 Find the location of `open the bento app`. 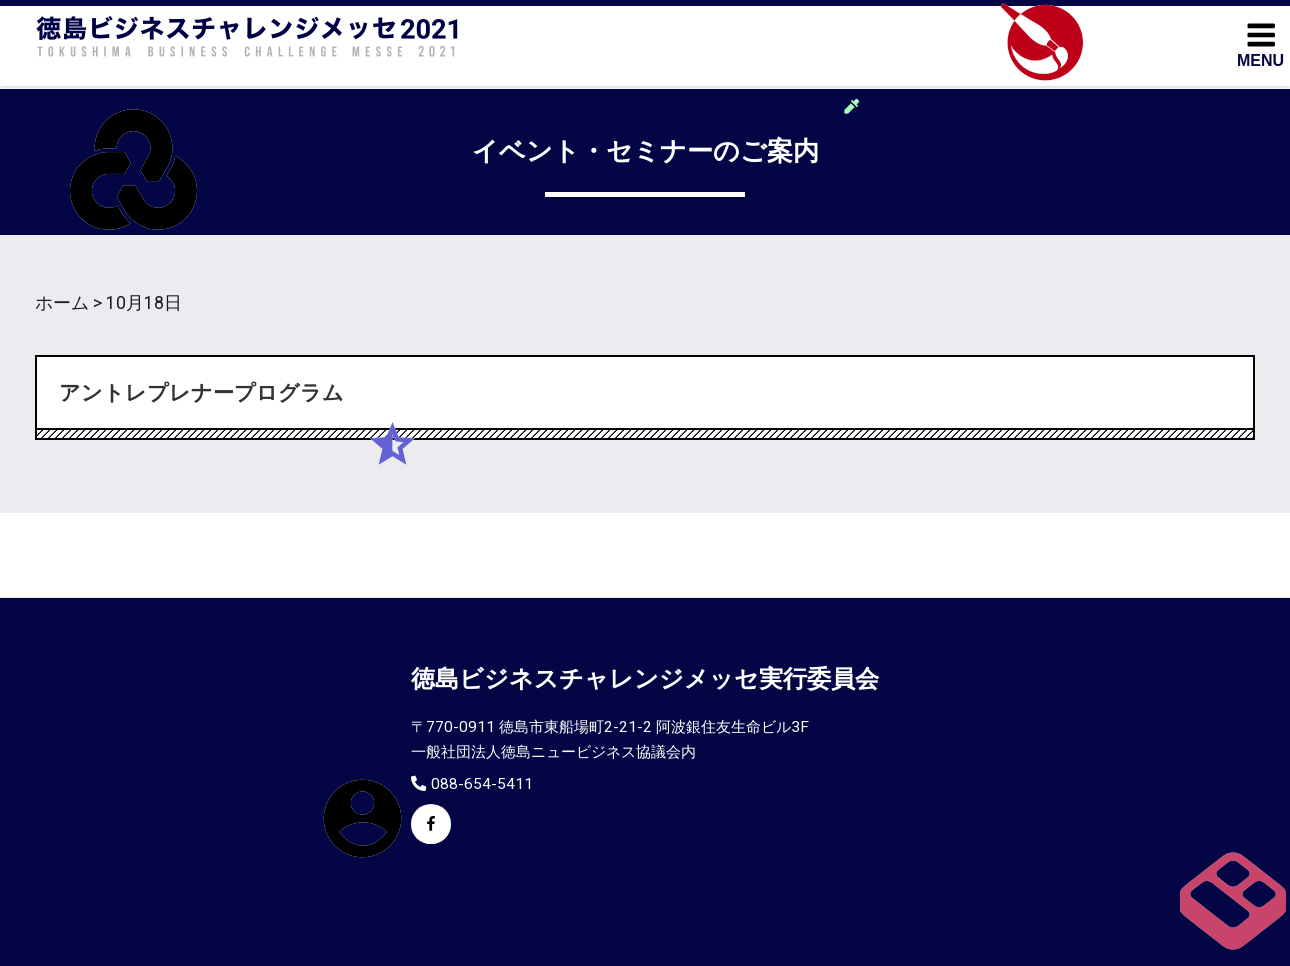

open the bento app is located at coordinates (1233, 901).